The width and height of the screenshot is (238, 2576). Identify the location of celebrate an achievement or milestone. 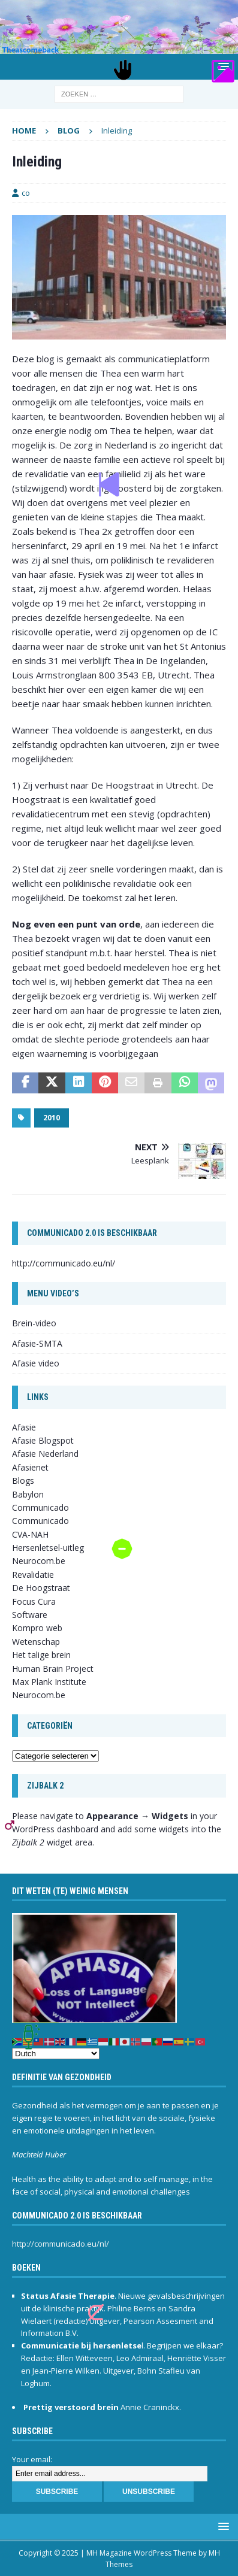
(29, 2037).